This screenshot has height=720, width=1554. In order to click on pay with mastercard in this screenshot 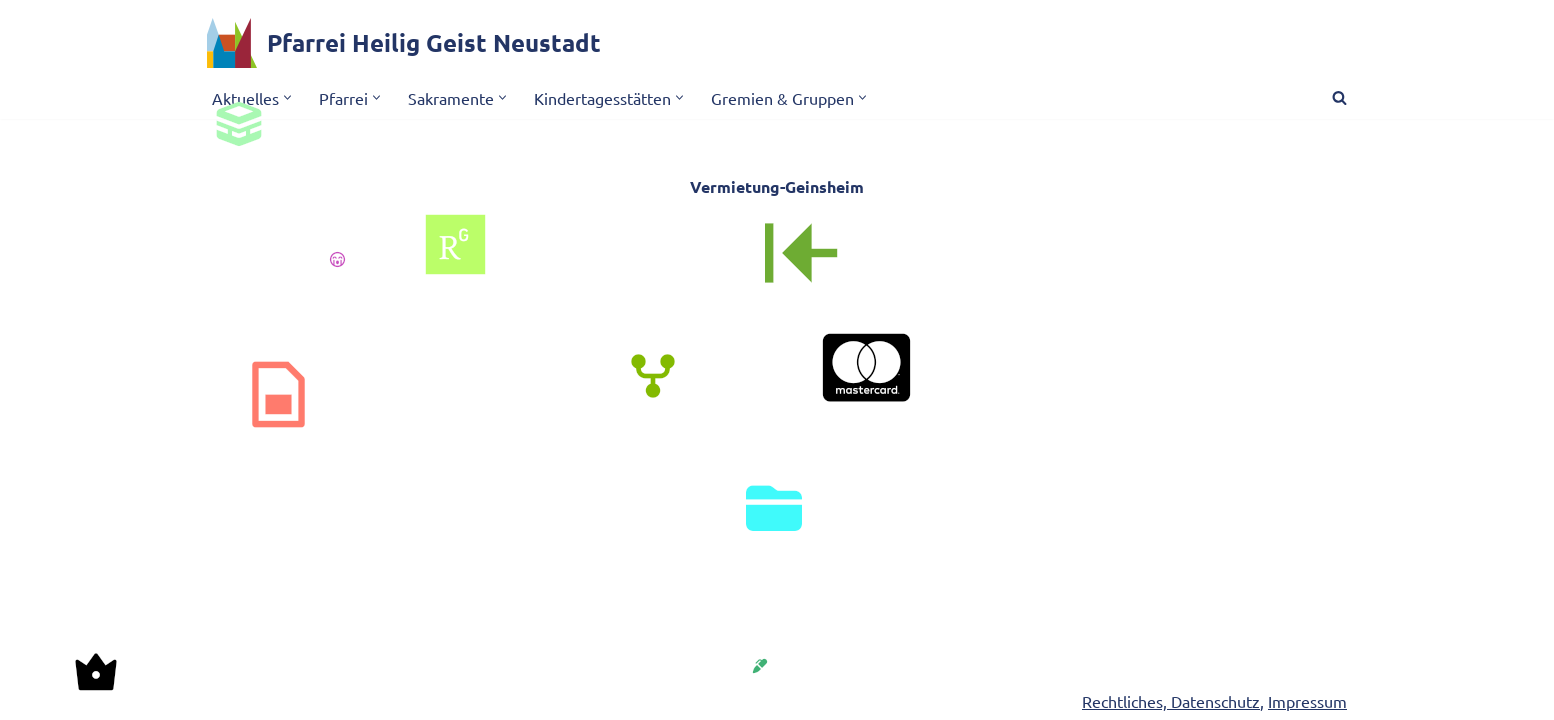, I will do `click(866, 367)`.